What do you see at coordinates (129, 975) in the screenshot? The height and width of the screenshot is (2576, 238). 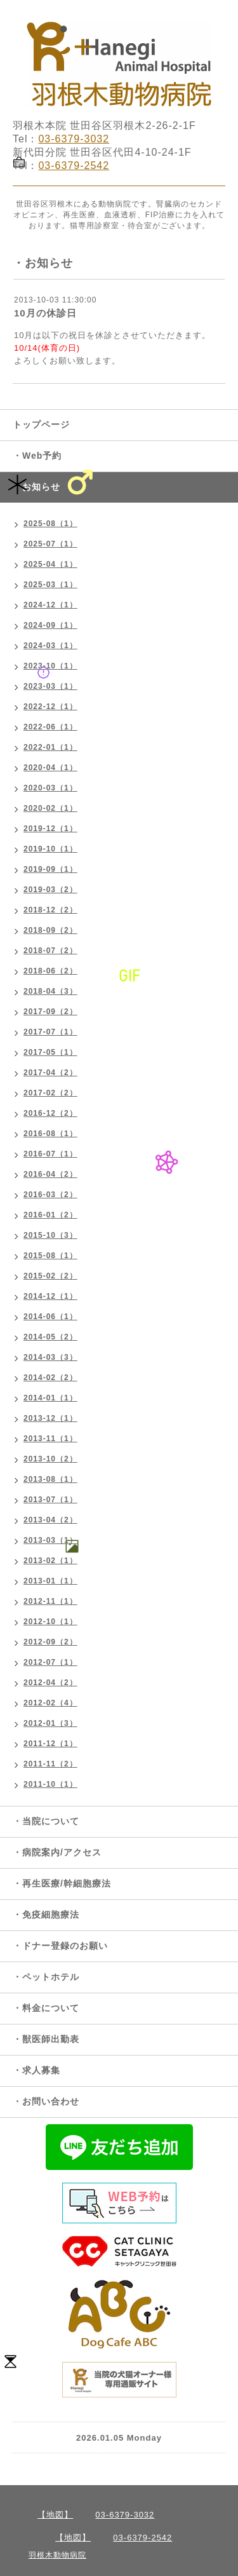 I see `insert a GIF into your message` at bounding box center [129, 975].